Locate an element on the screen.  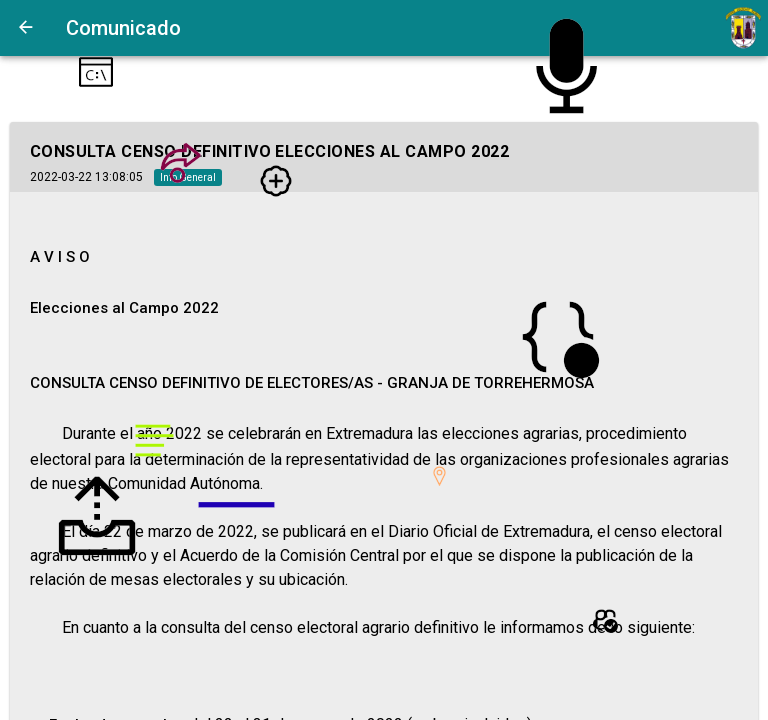
github copilot connection successful is located at coordinates (605, 620).